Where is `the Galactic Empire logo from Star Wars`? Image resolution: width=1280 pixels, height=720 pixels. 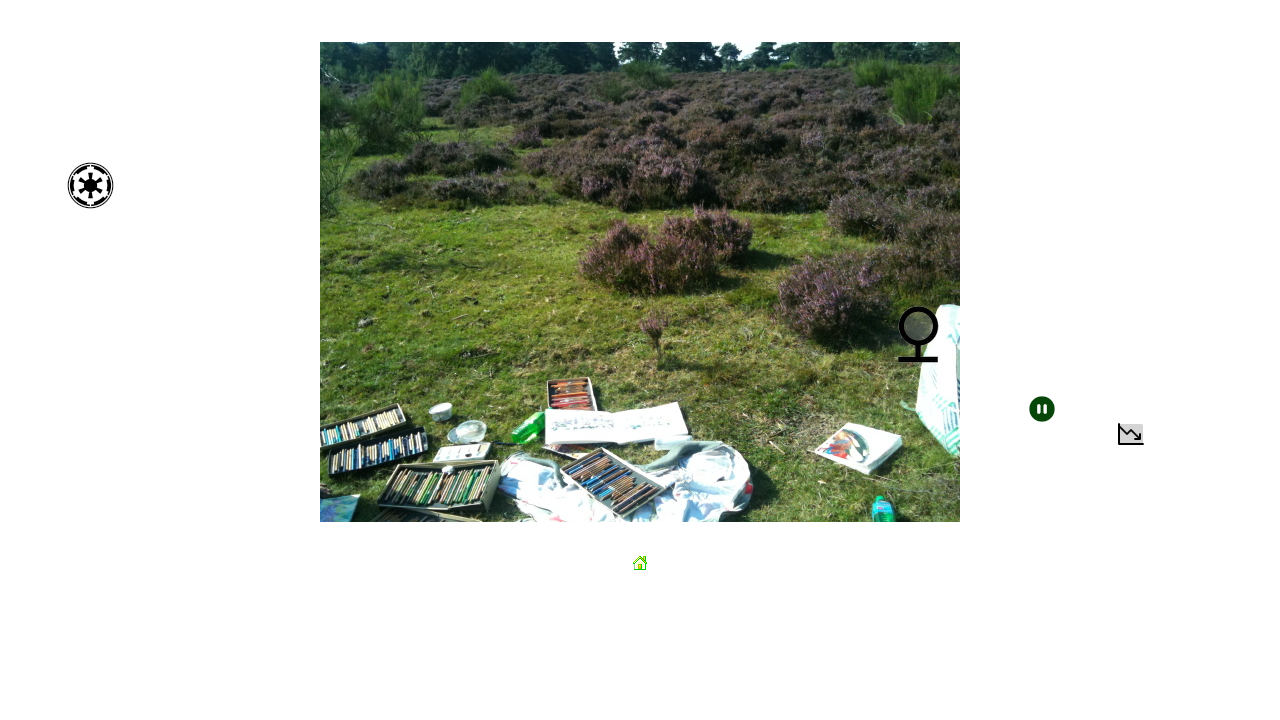 the Galactic Empire logo from Star Wars is located at coordinates (90, 185).